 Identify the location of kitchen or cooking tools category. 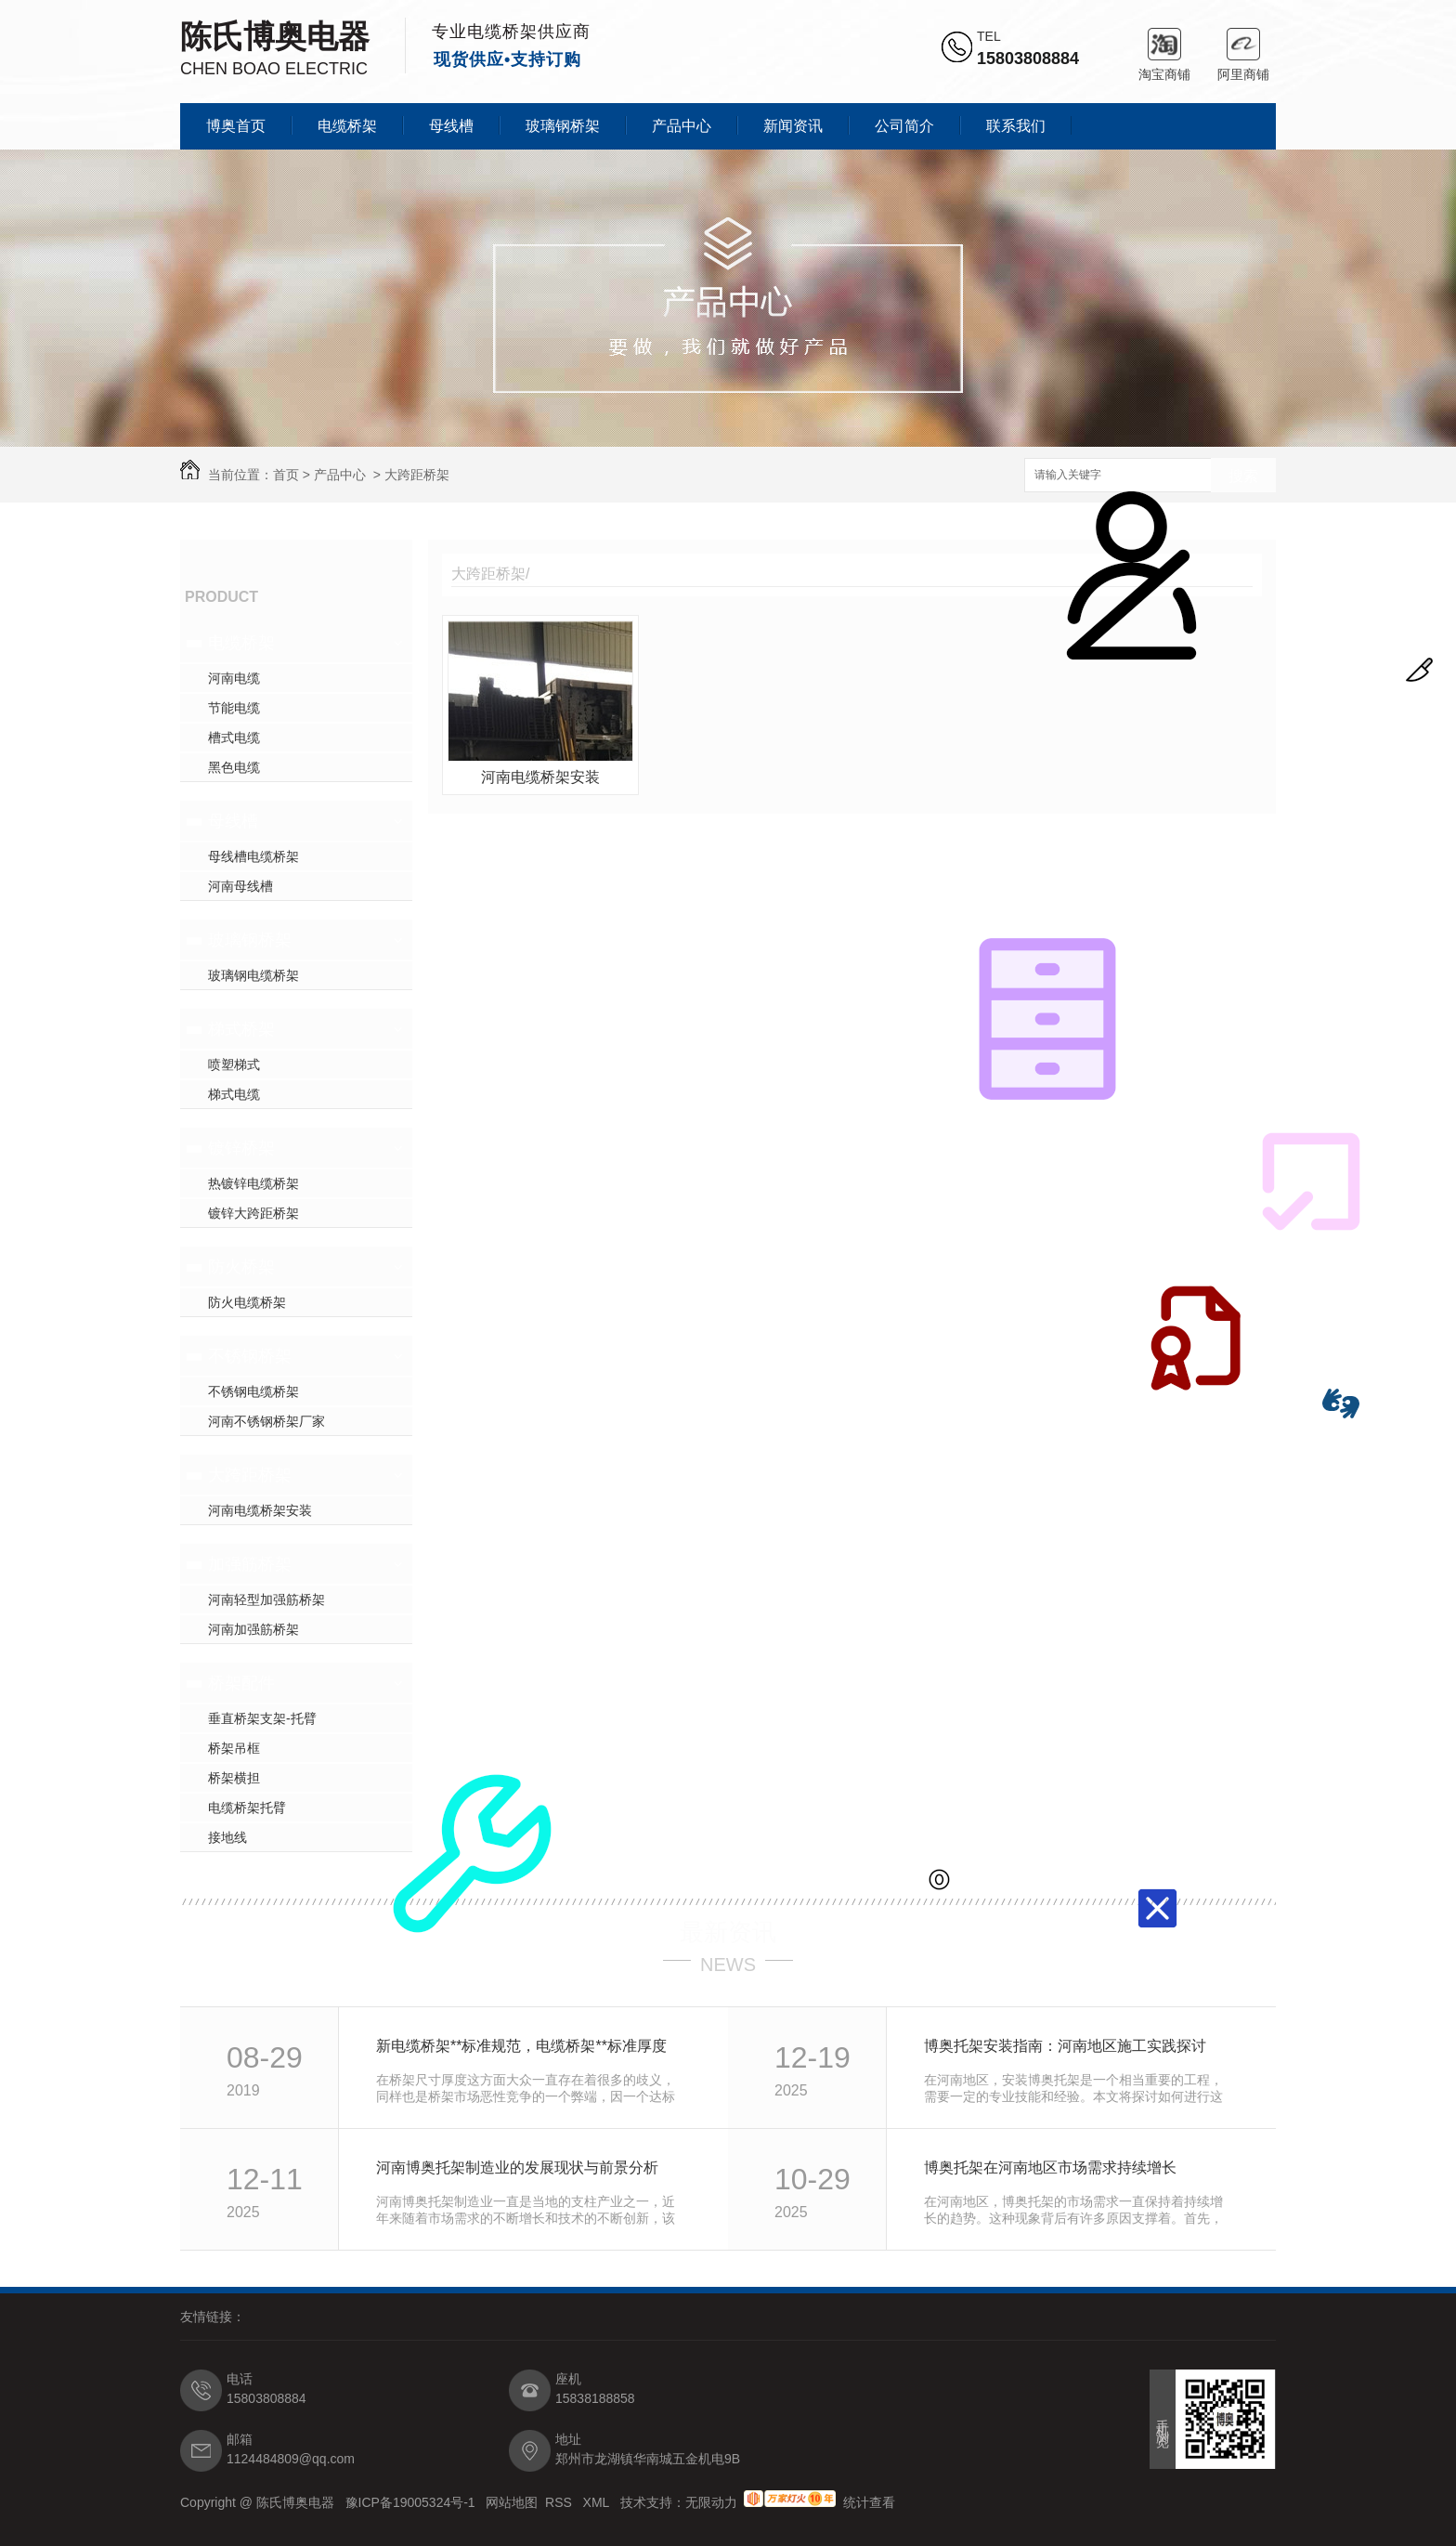
(1419, 670).